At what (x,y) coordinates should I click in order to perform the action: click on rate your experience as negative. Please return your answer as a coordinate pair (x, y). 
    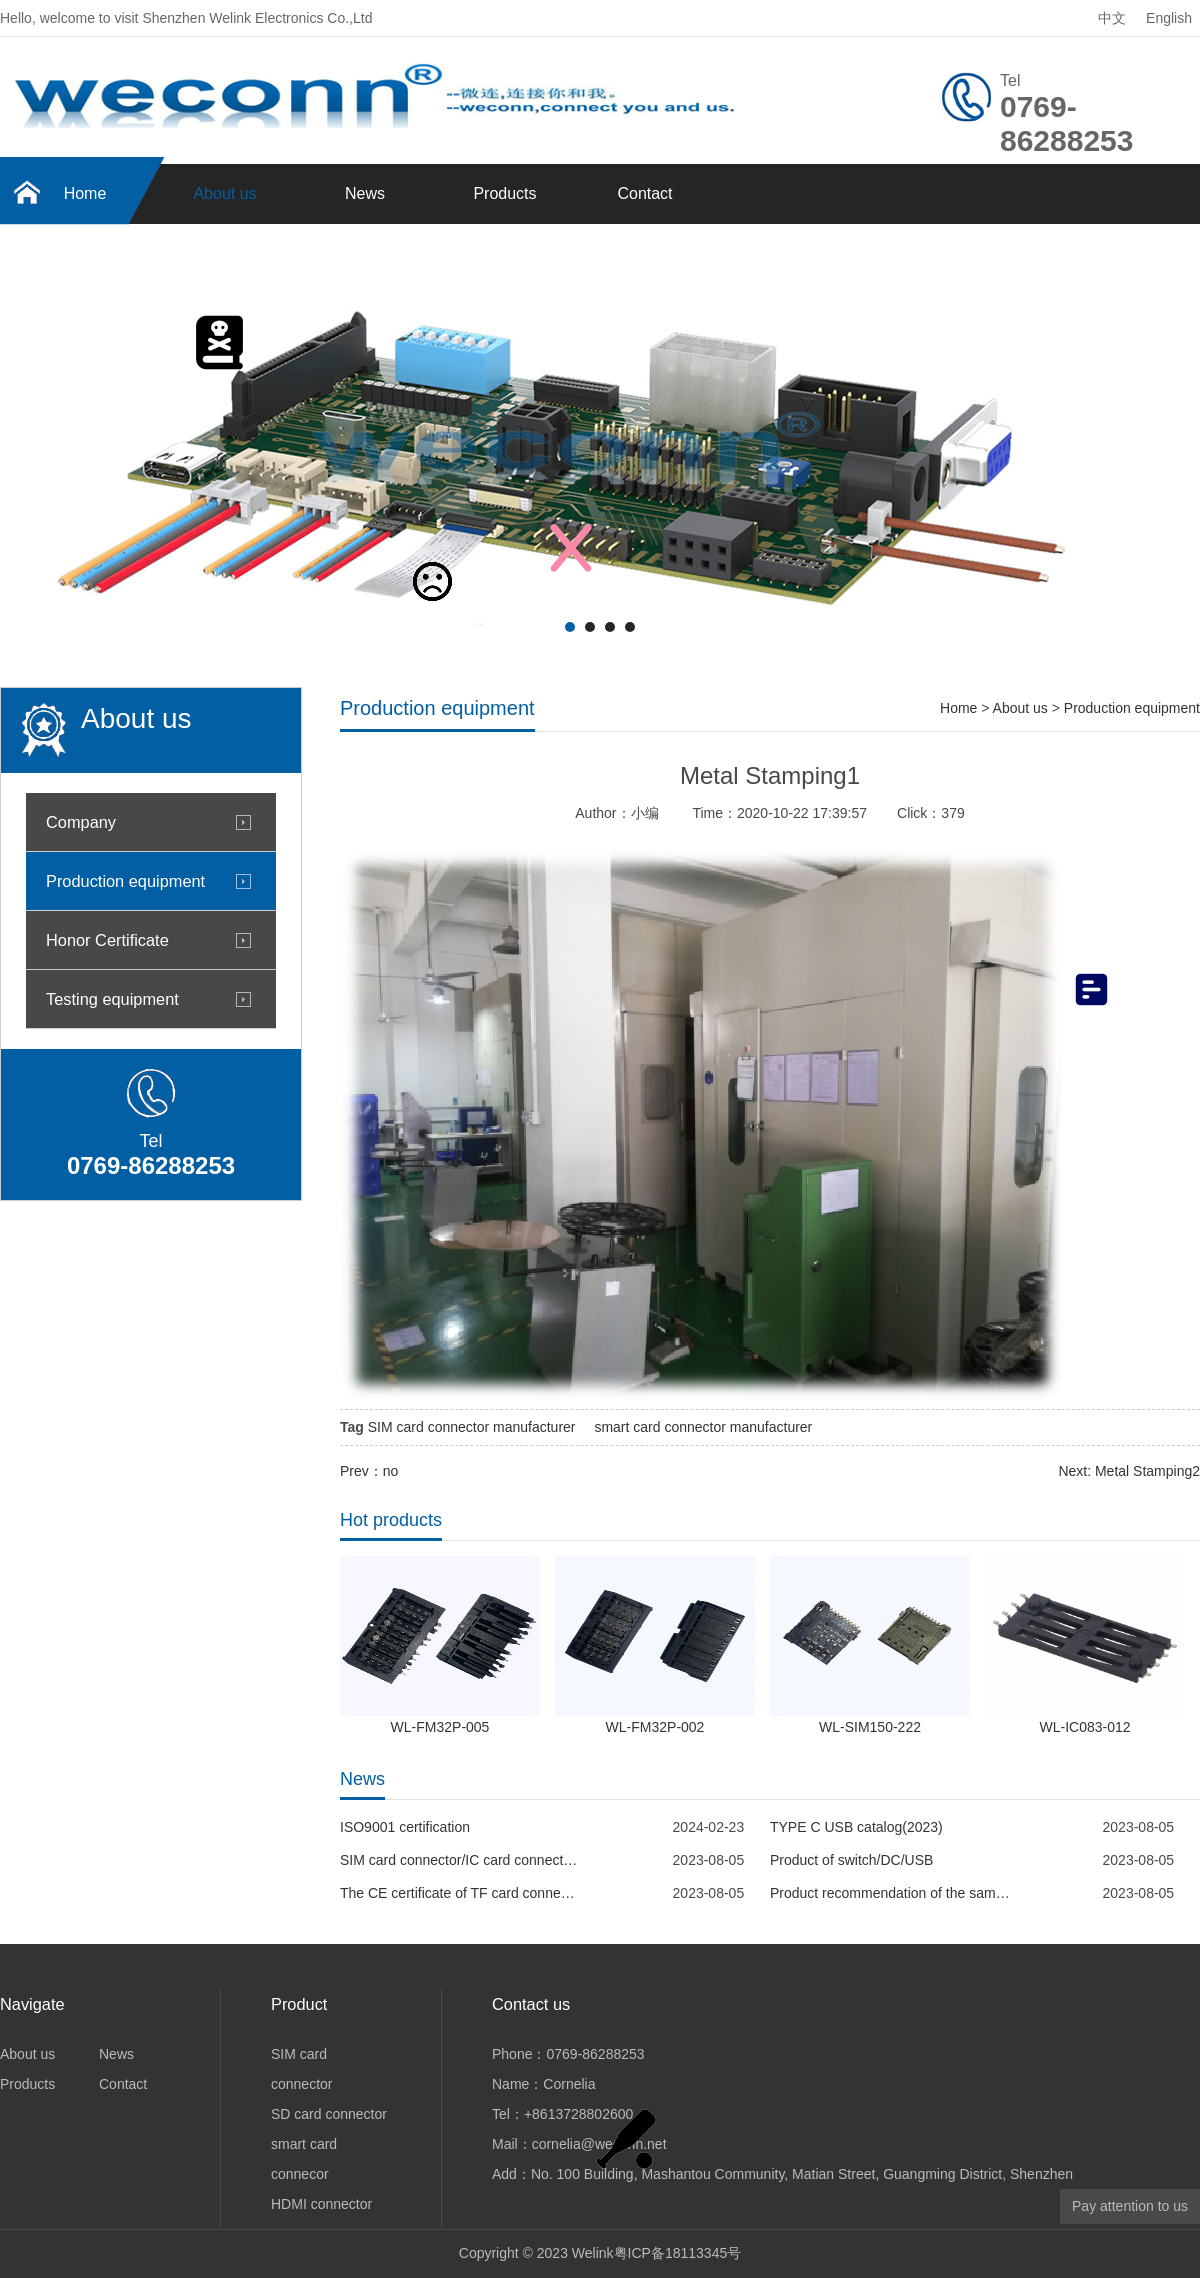
    Looking at the image, I should click on (432, 581).